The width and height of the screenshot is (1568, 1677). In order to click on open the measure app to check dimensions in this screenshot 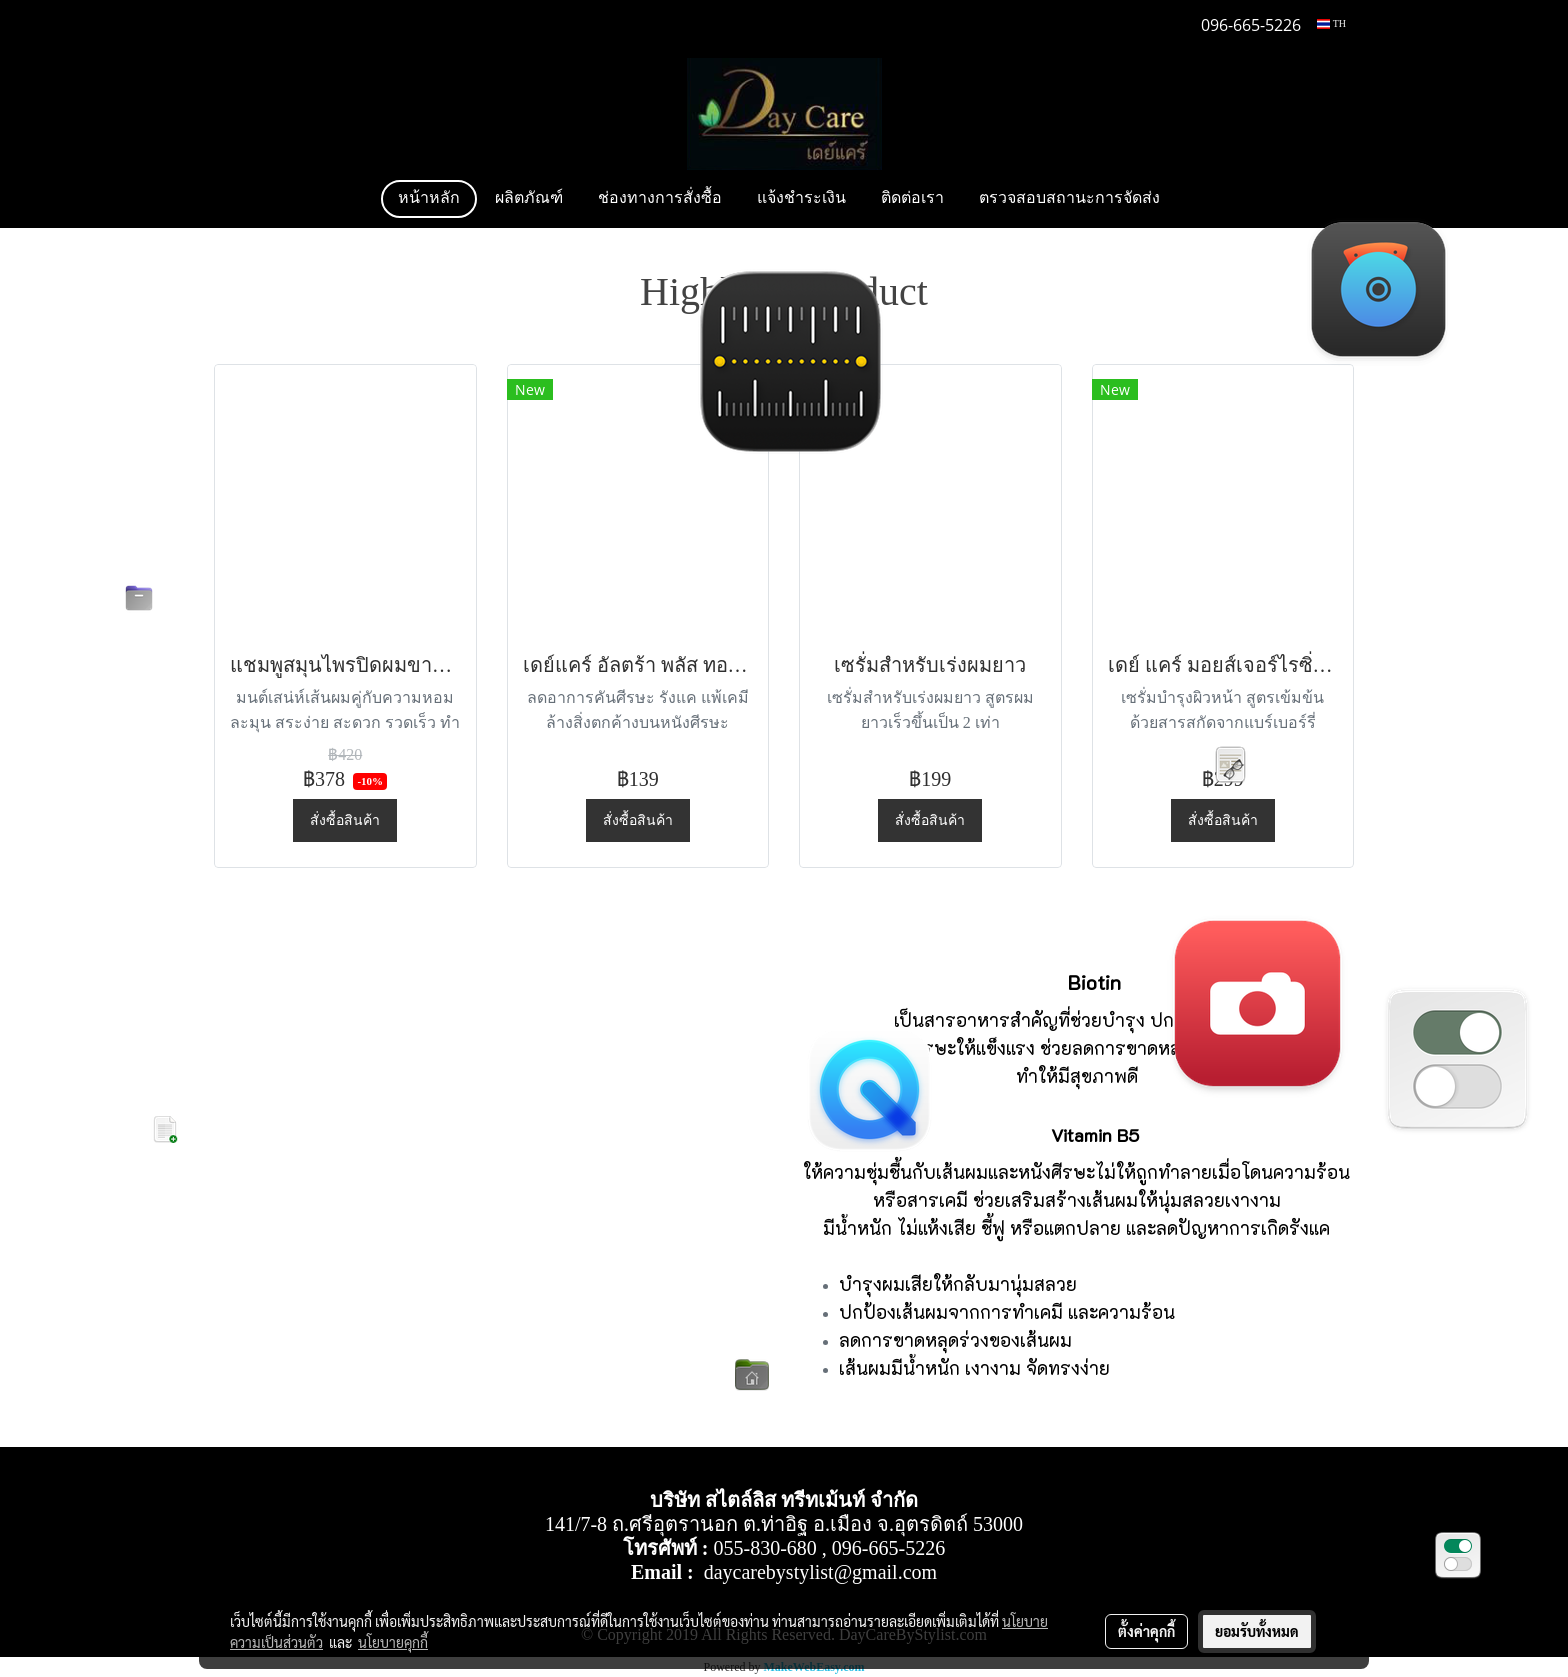, I will do `click(790, 361)`.